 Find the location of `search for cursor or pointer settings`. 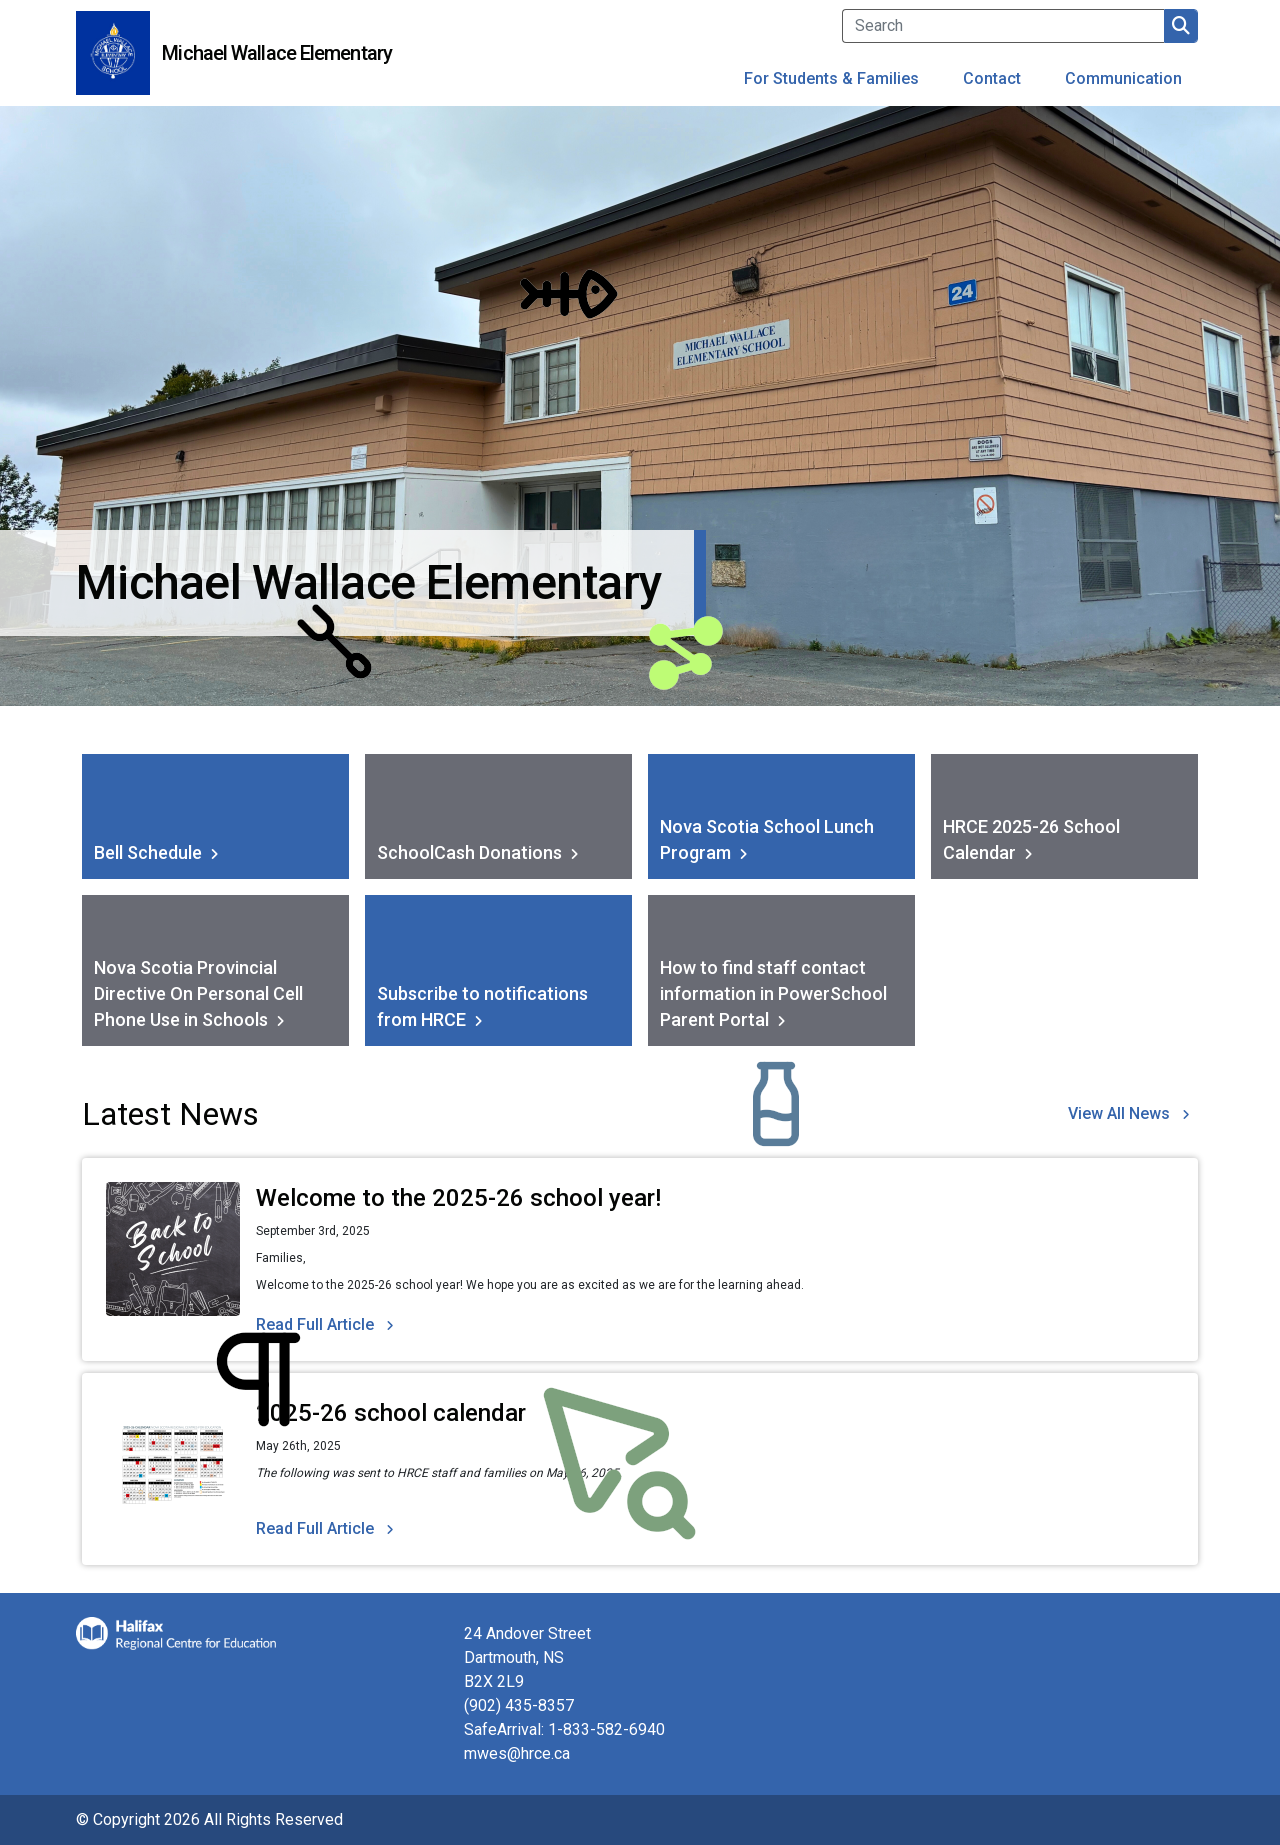

search for cursor or pointer settings is located at coordinates (612, 1456).